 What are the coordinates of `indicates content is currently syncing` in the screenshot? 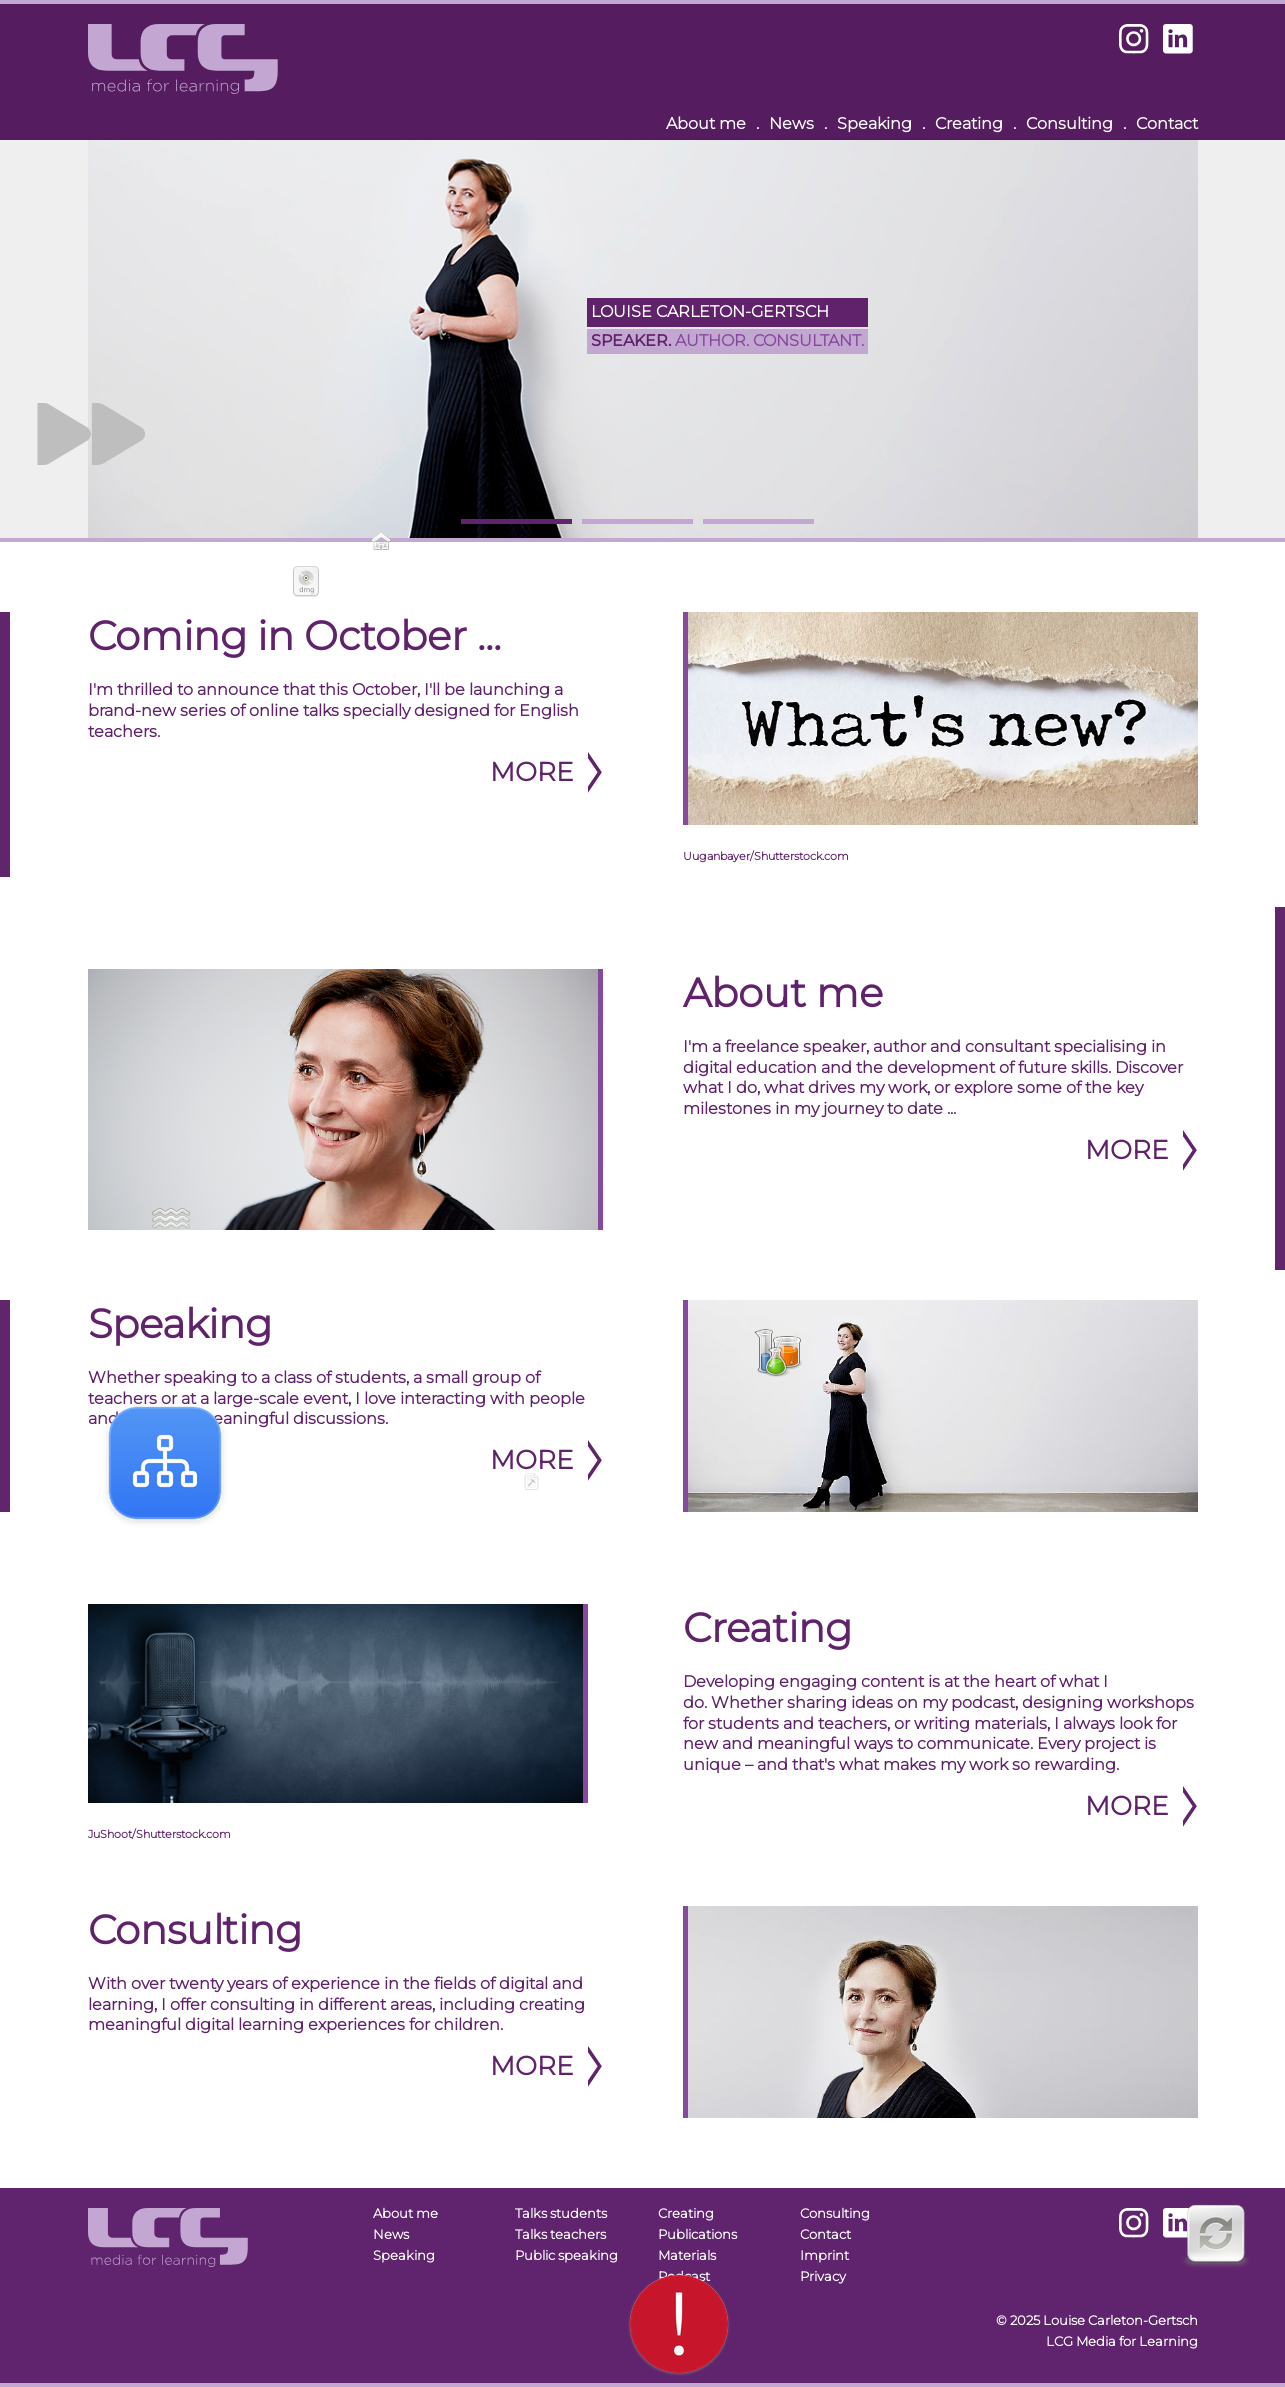 It's located at (1216, 2236).